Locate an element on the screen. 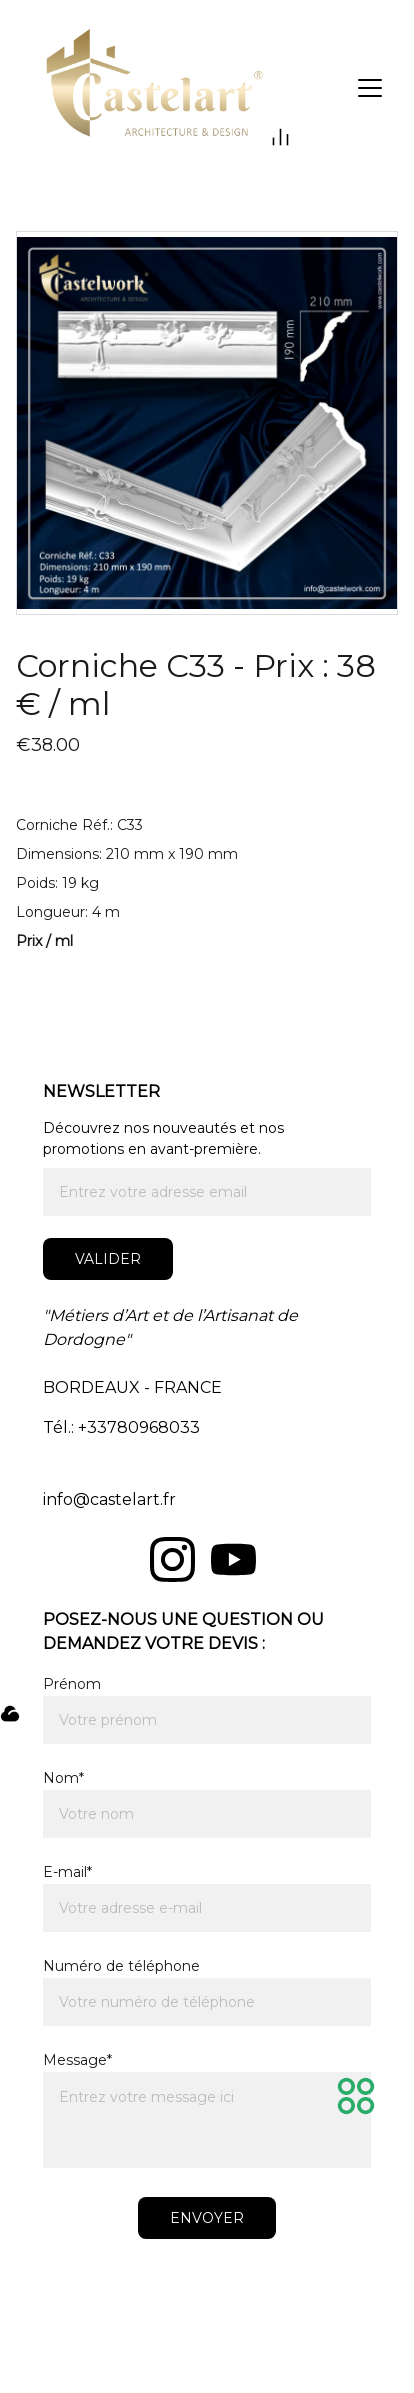 The image size is (414, 2393). view analytics and statistics is located at coordinates (280, 137).